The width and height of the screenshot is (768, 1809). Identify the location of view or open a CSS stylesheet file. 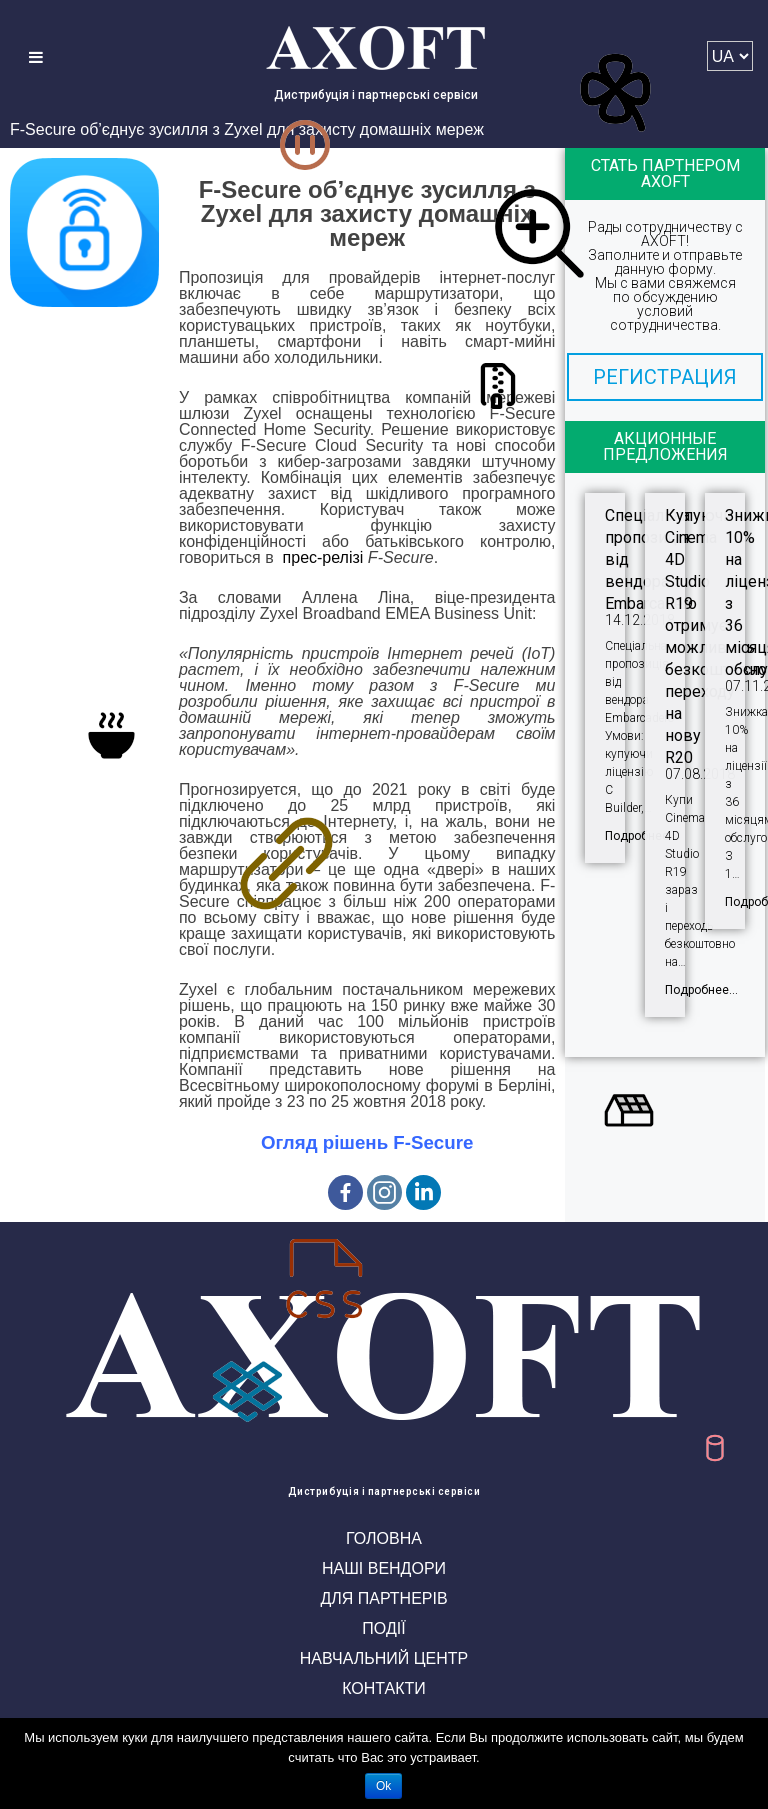
(326, 1282).